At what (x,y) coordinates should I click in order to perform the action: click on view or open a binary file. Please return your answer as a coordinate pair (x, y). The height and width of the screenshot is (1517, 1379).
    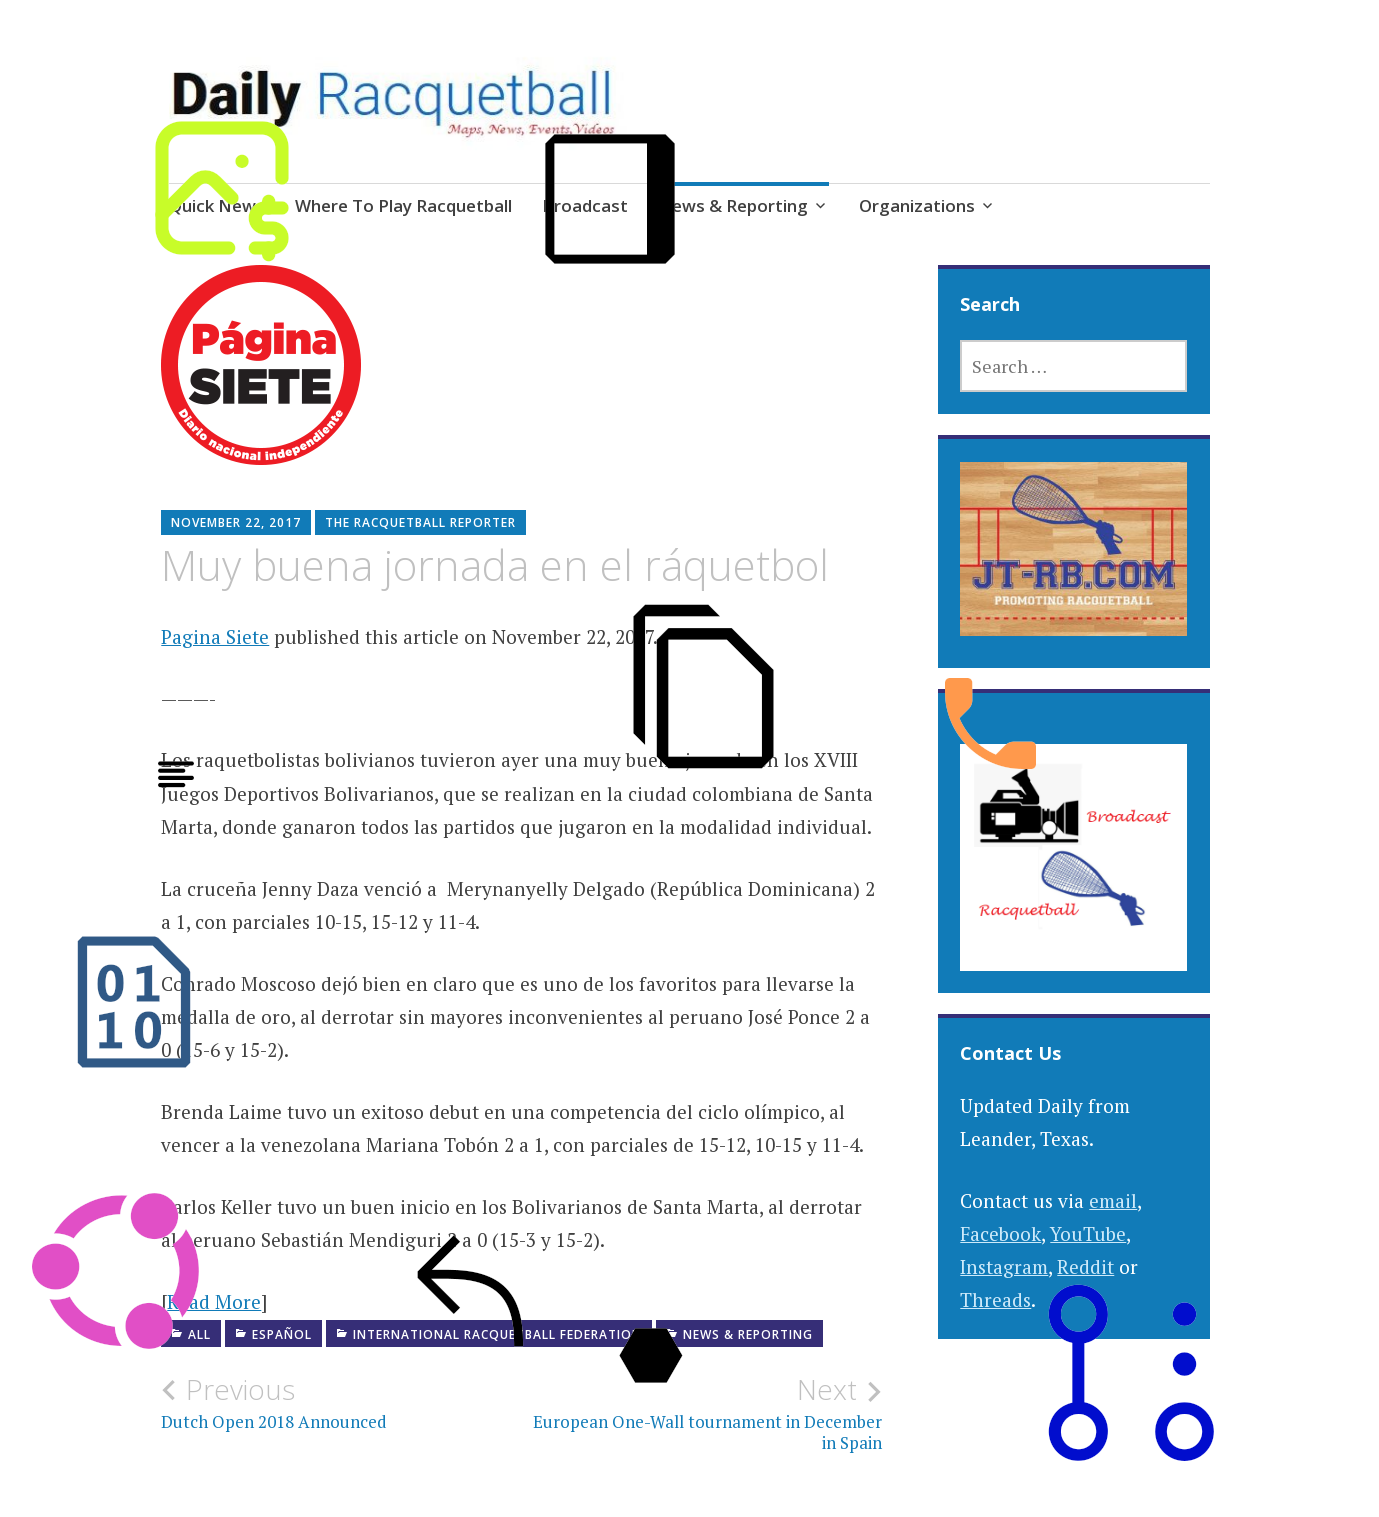
    Looking at the image, I should click on (134, 1002).